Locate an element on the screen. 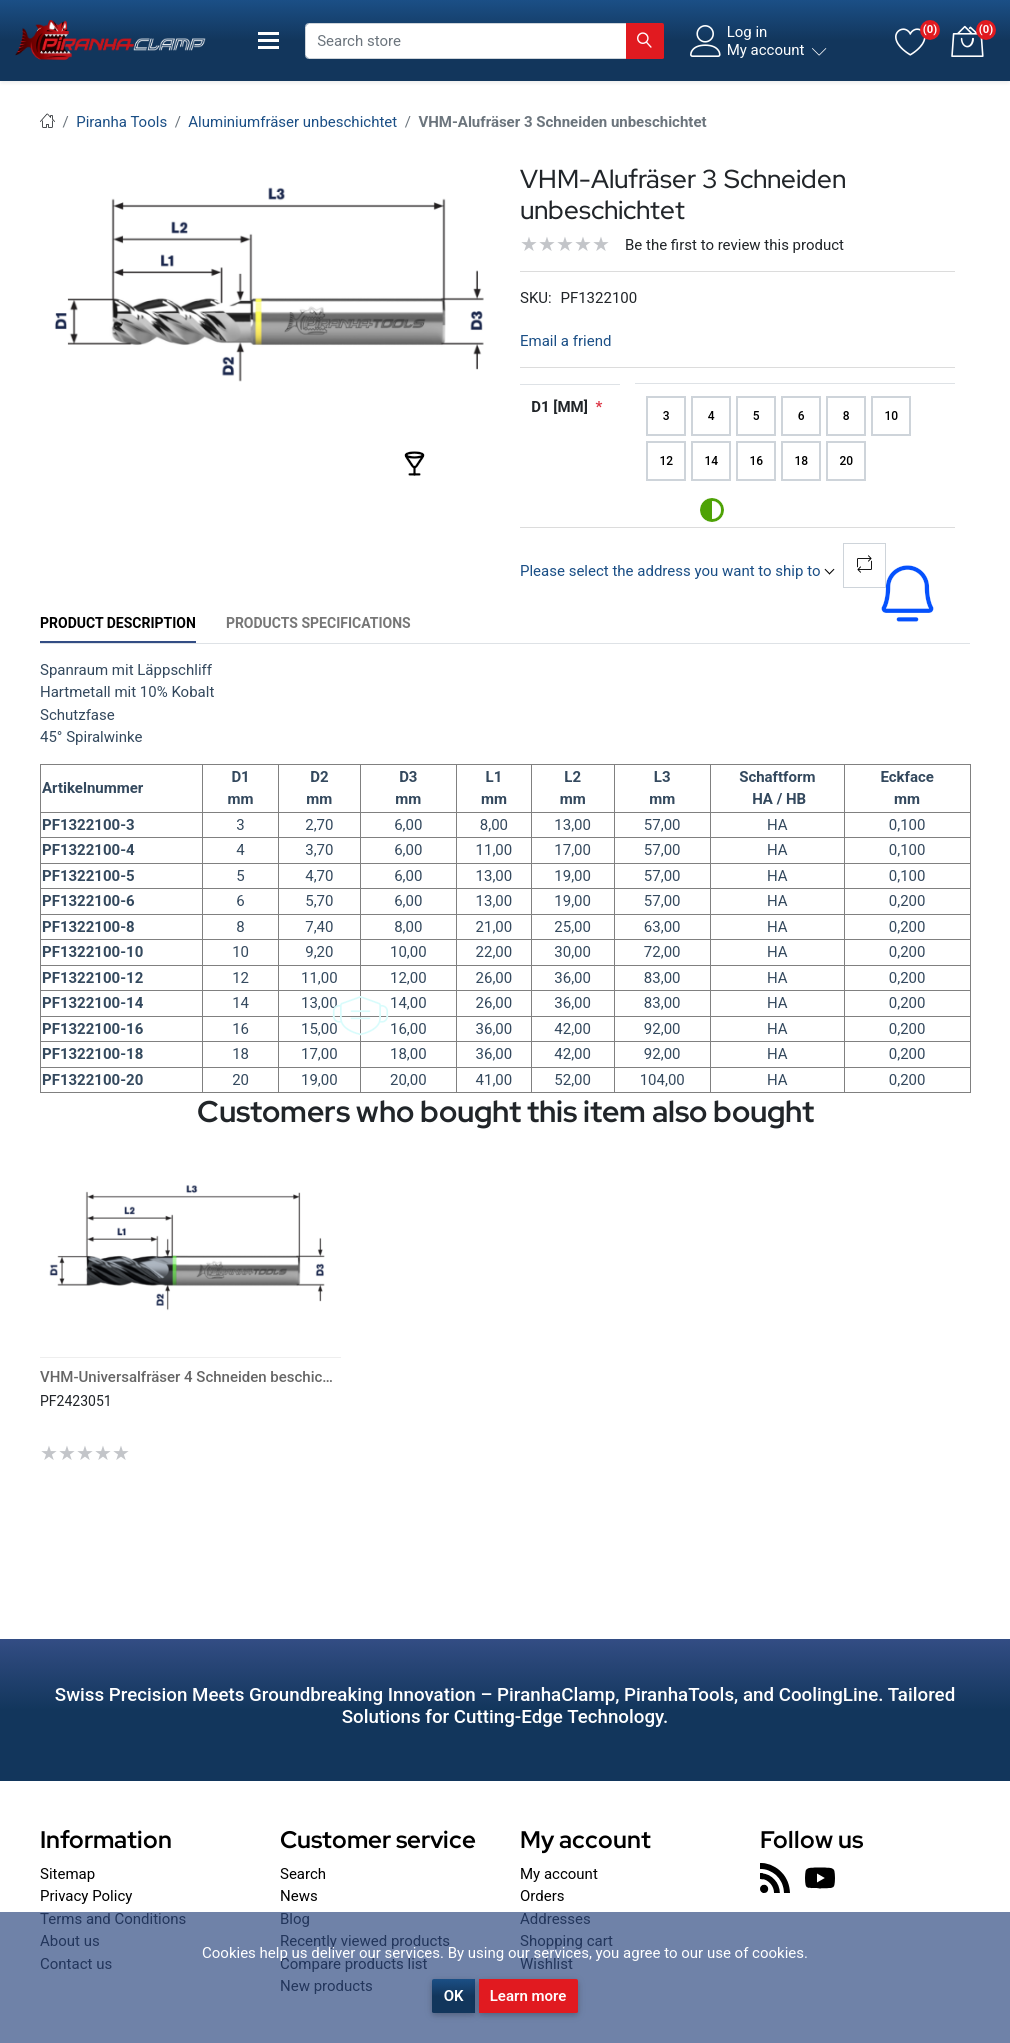 This screenshot has width=1010, height=2043. view notifications is located at coordinates (907, 593).